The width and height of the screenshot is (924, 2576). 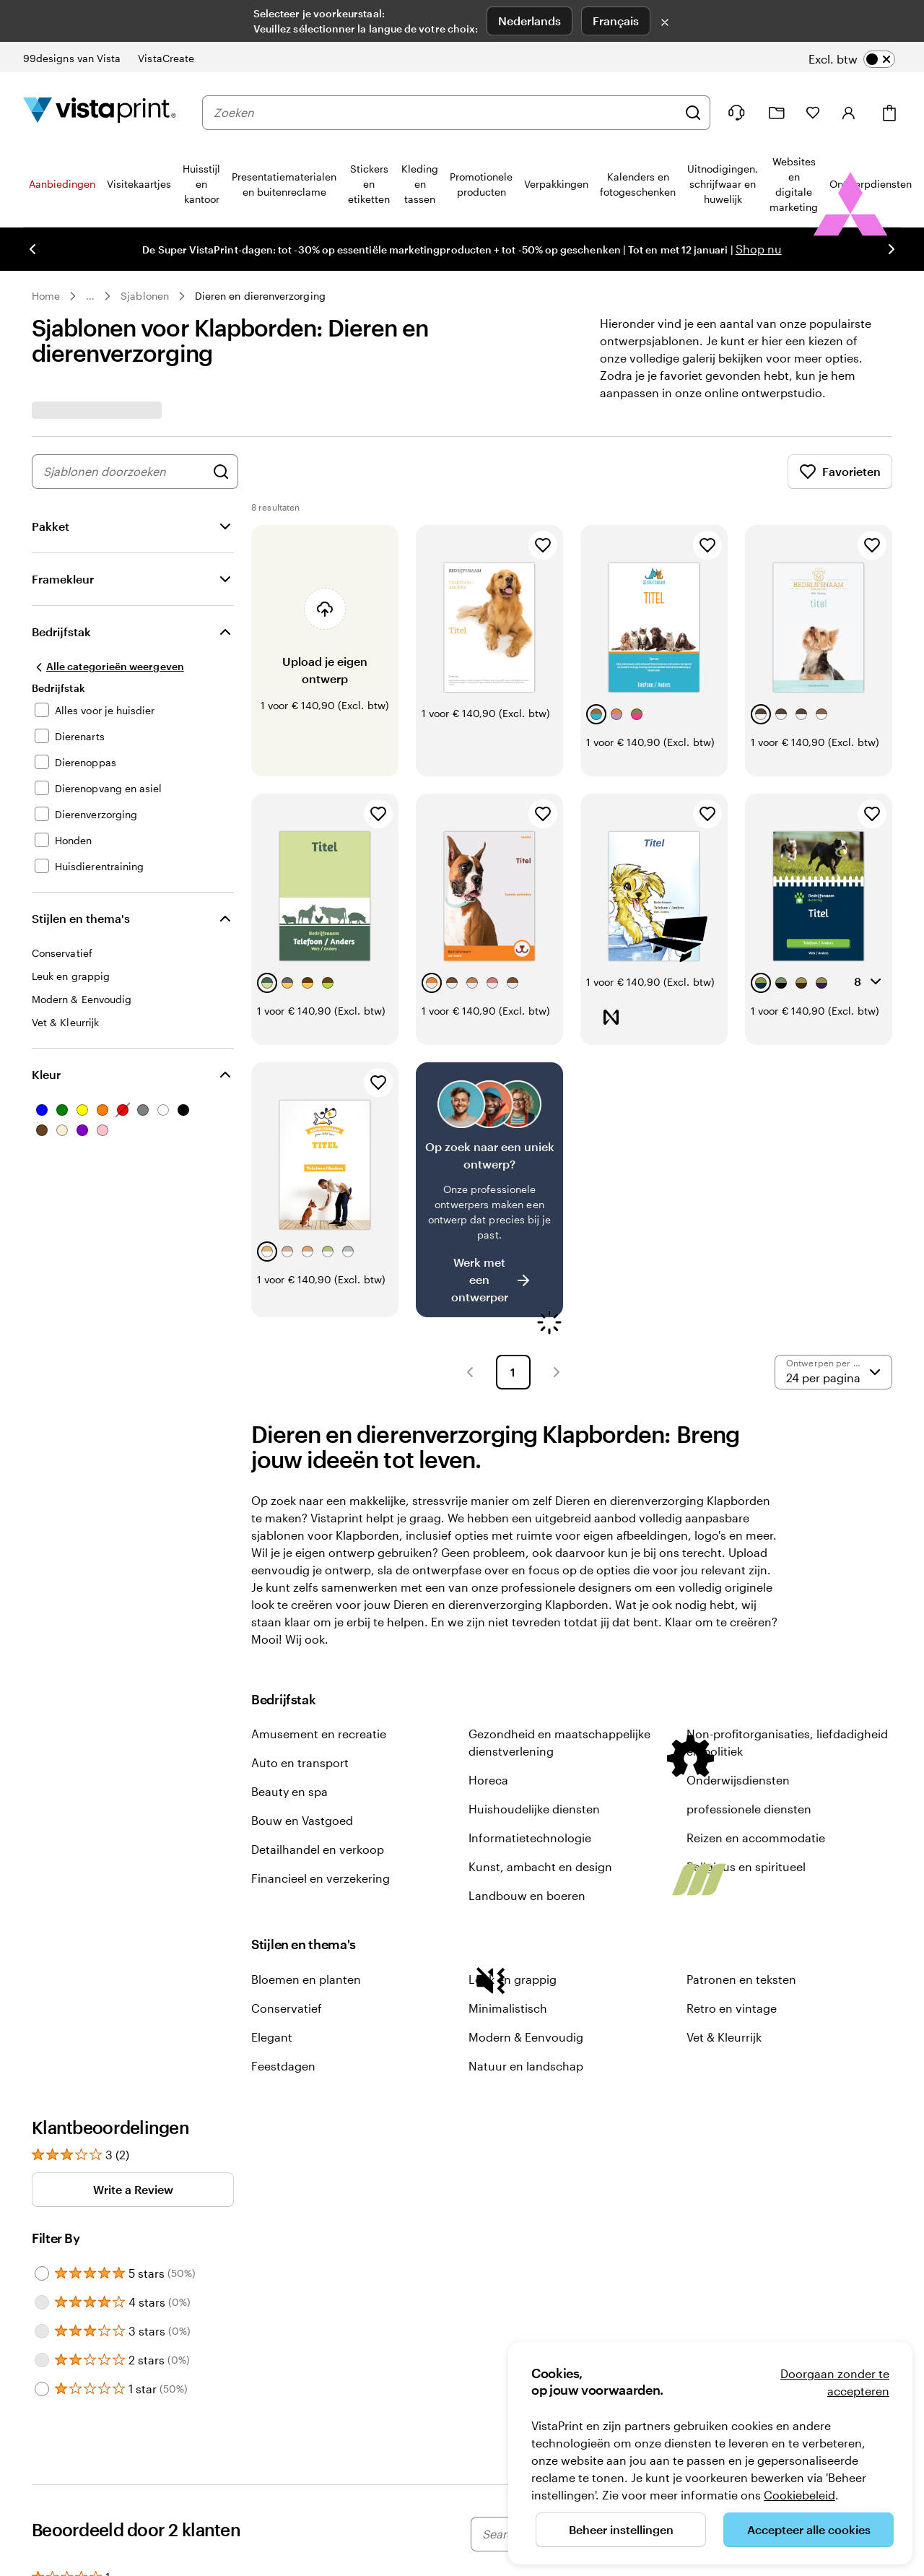 What do you see at coordinates (850, 204) in the screenshot?
I see `Mitsubishi brand logo` at bounding box center [850, 204].